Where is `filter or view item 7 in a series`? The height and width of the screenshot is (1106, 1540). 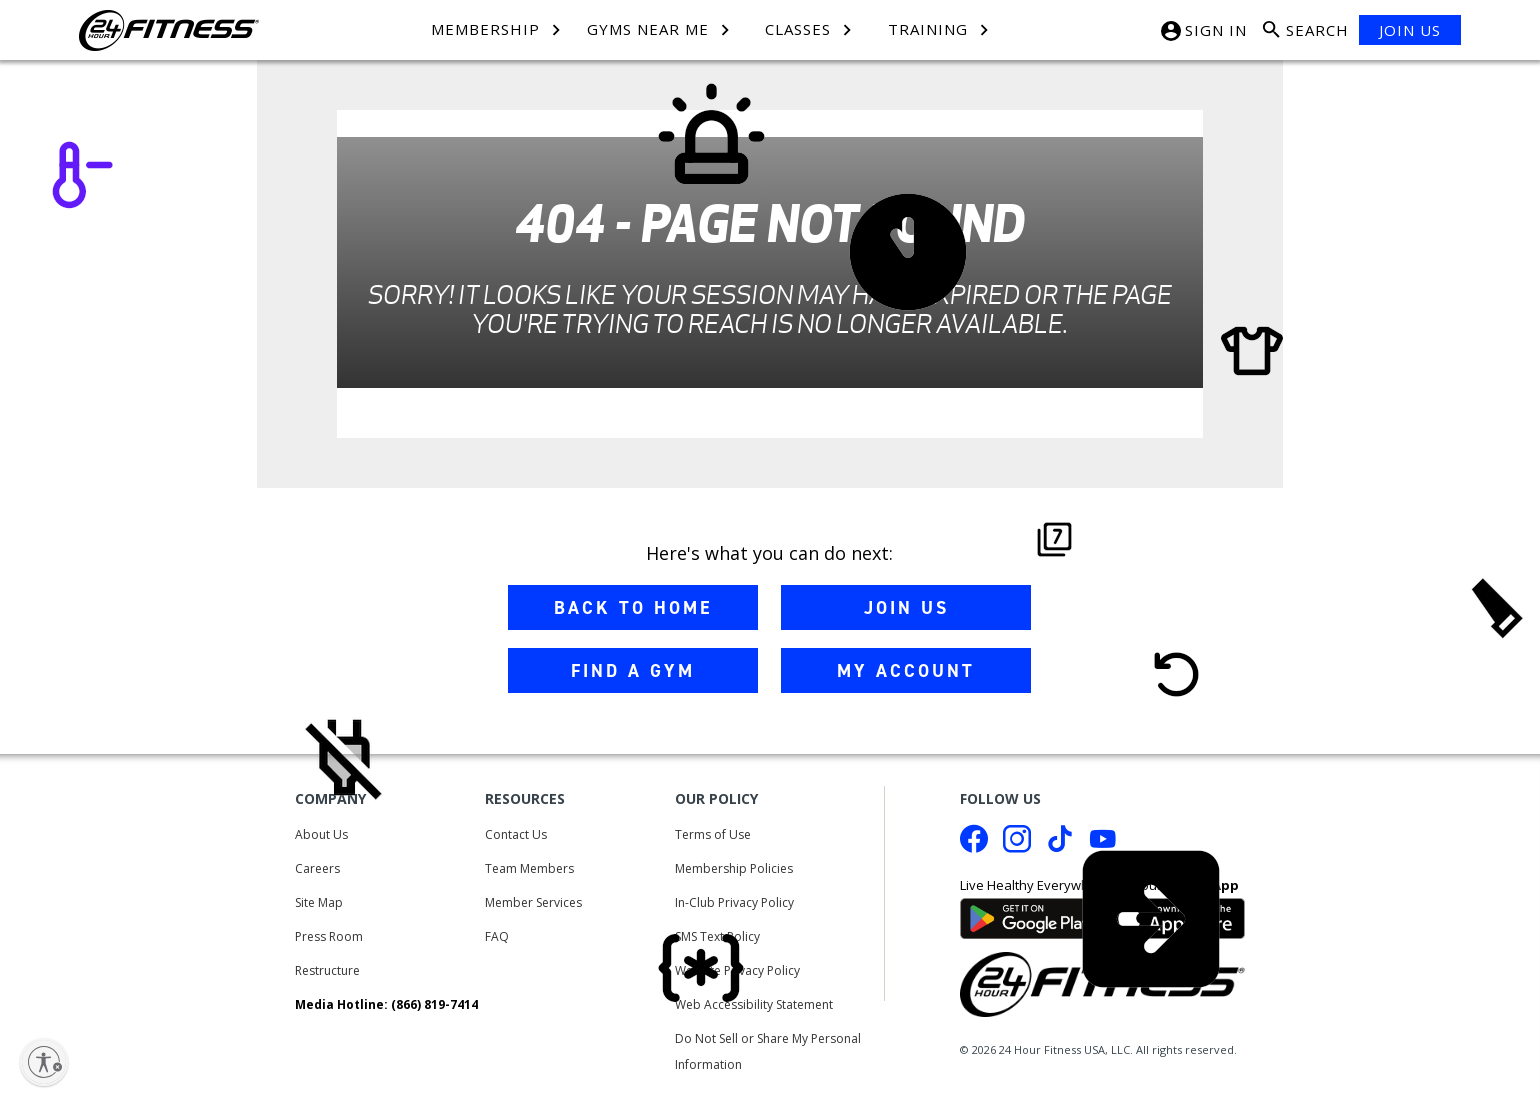
filter or view item 7 in a series is located at coordinates (1054, 539).